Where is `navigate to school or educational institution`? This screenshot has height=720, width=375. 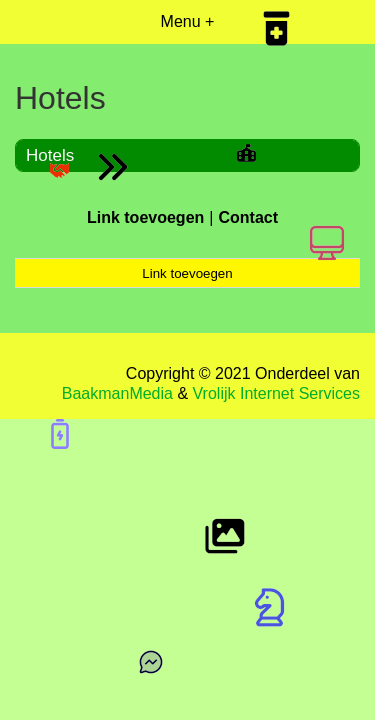 navigate to school or educational institution is located at coordinates (246, 153).